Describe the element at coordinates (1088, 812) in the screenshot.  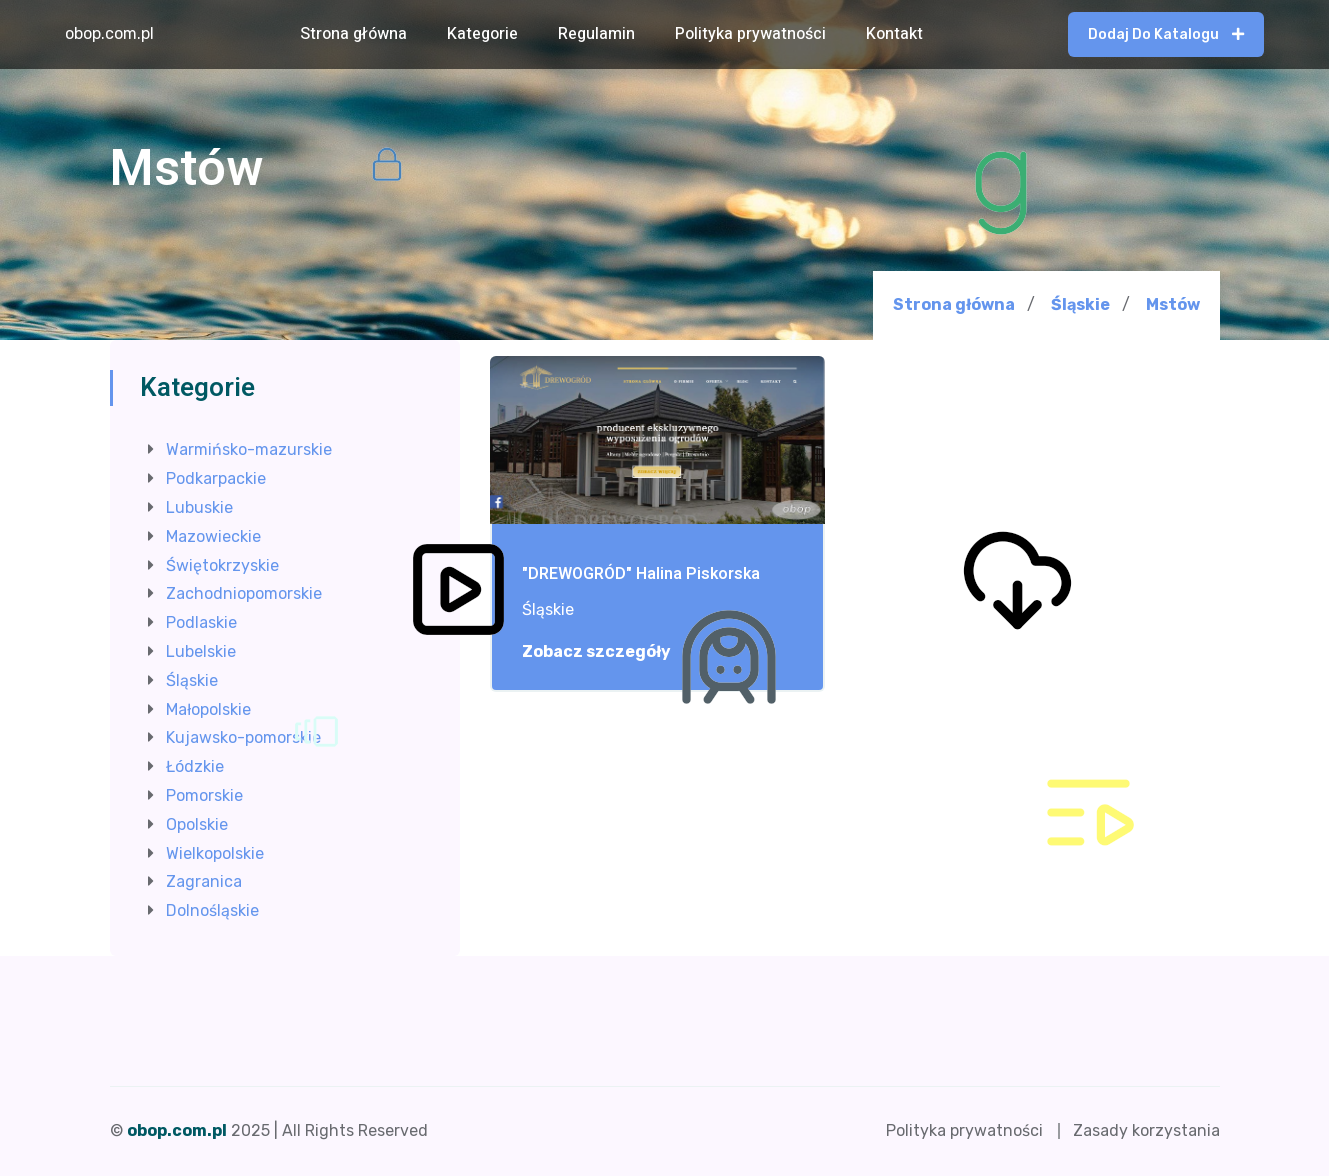
I see `view video playlist` at that location.